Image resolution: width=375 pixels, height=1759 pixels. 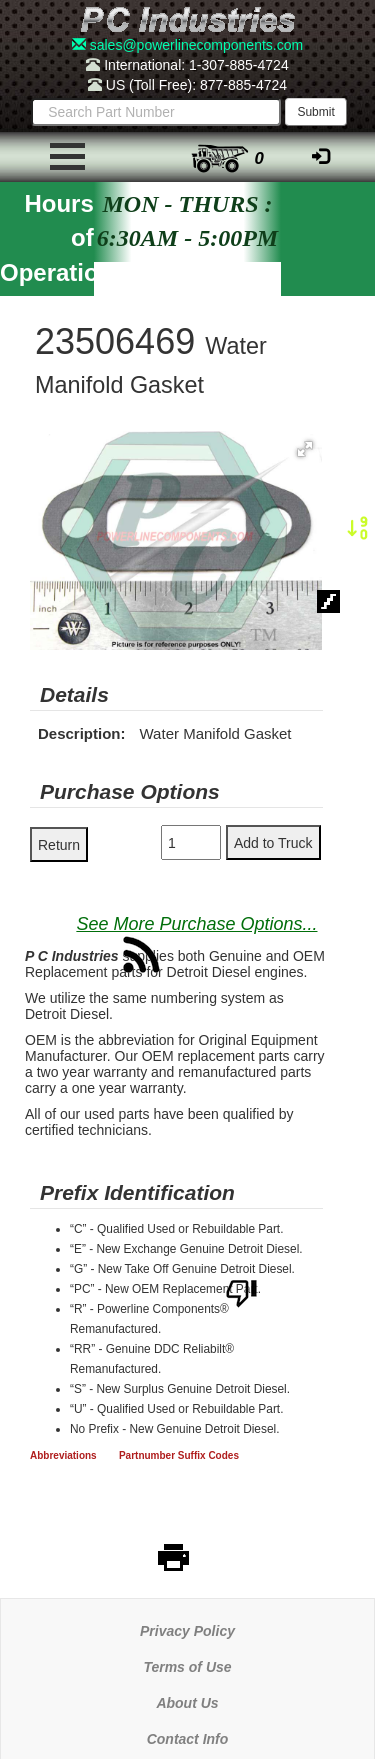 What do you see at coordinates (358, 528) in the screenshot?
I see `sort numbers in descending order` at bounding box center [358, 528].